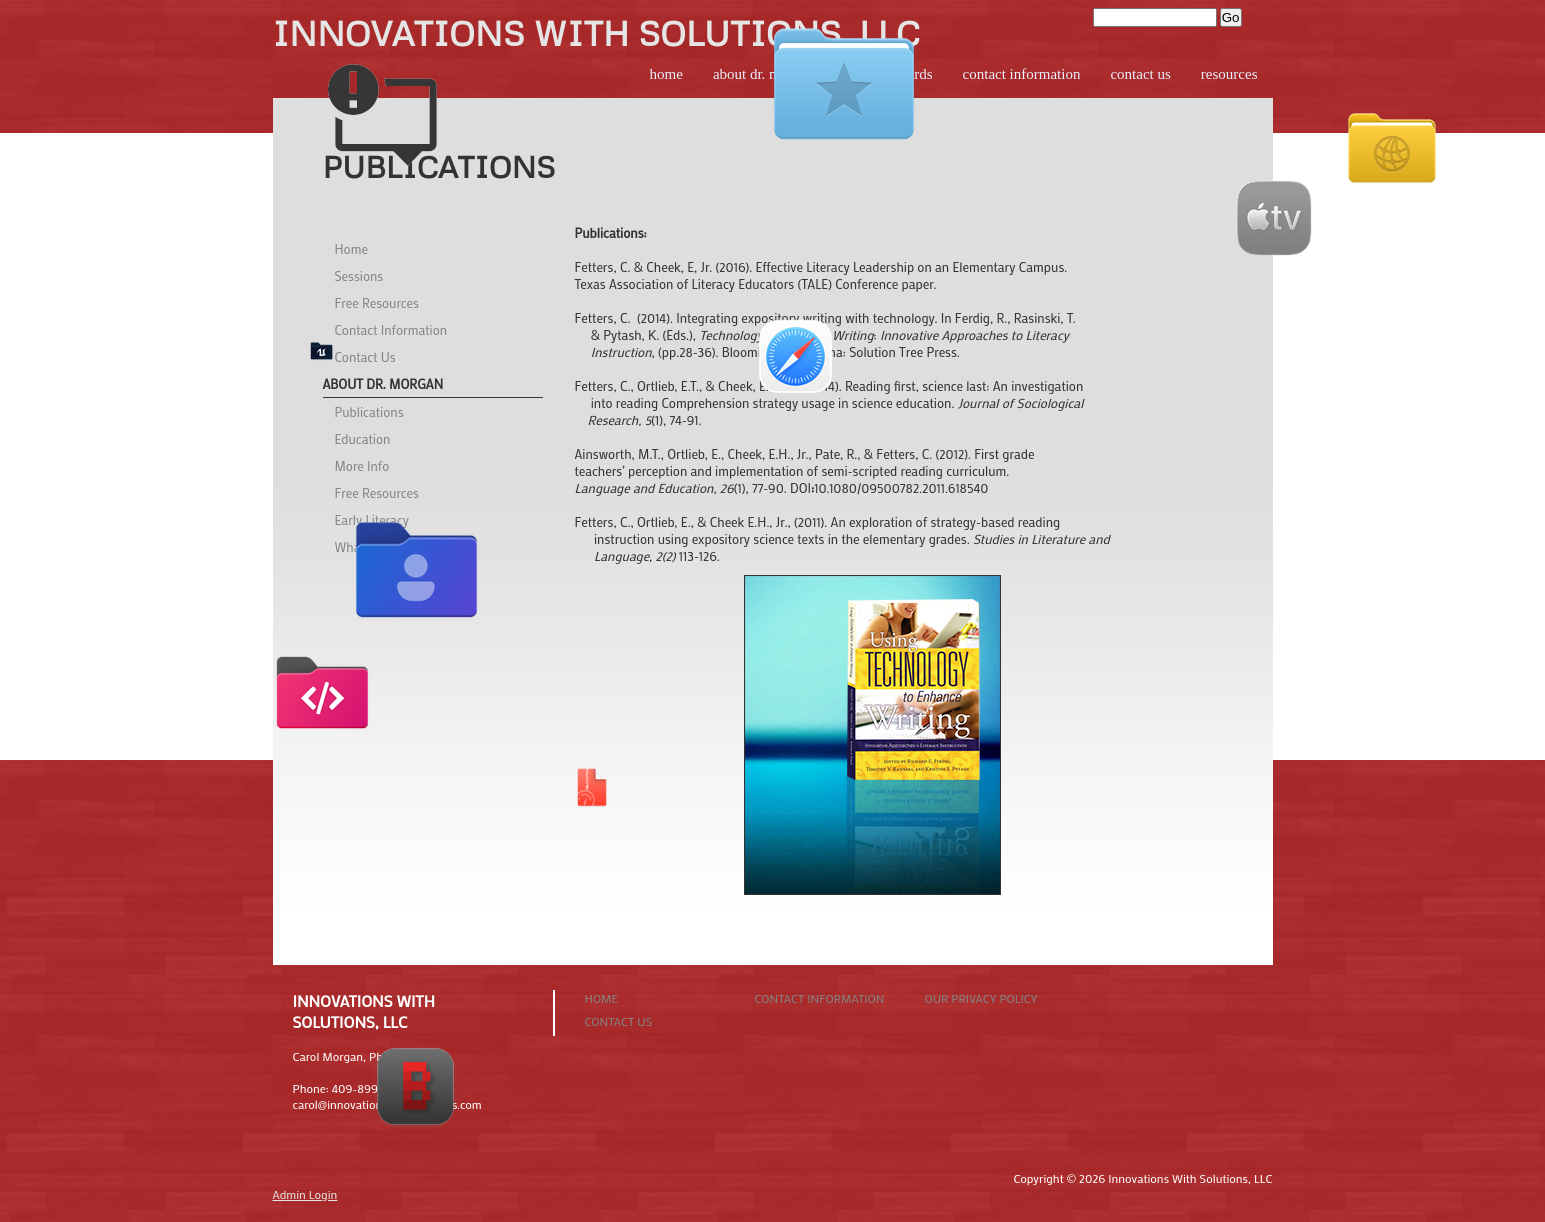 This screenshot has height=1222, width=1545. Describe the element at coordinates (795, 356) in the screenshot. I see `open the web browser app` at that location.